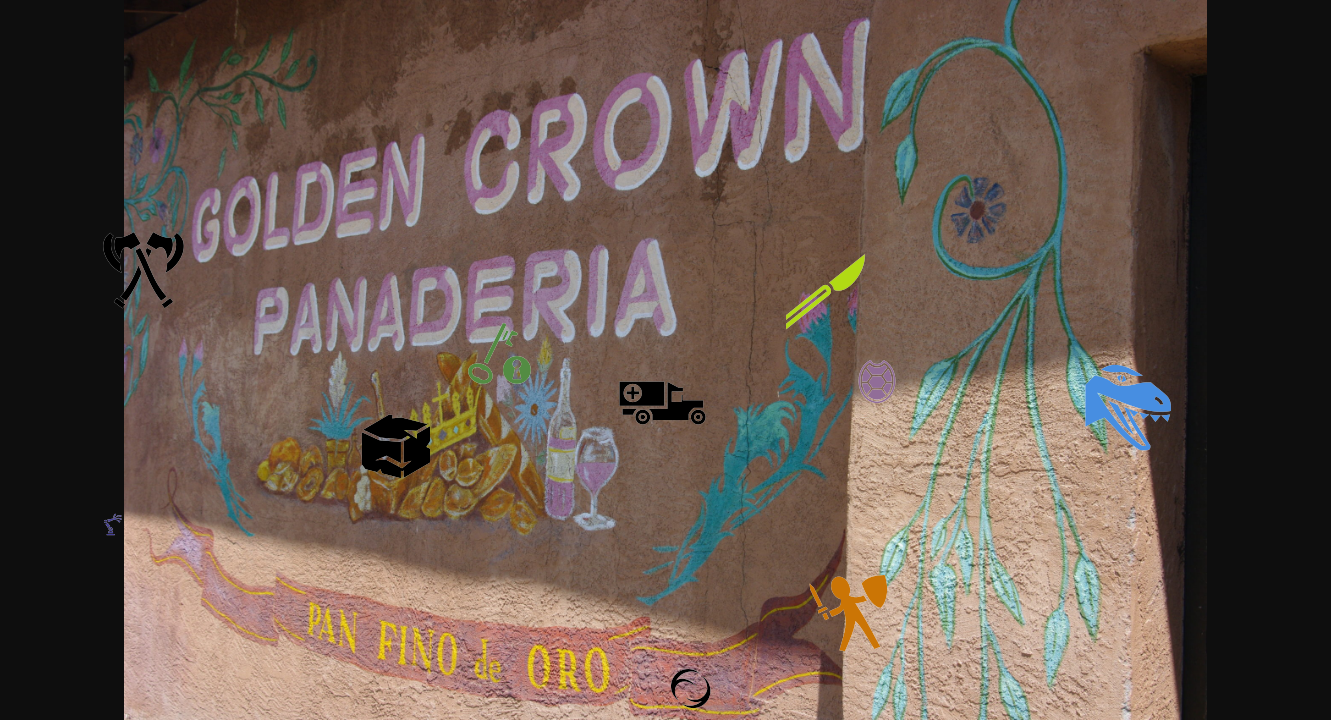 Image resolution: width=1331 pixels, height=720 pixels. Describe the element at coordinates (499, 353) in the screenshot. I see `lock or unlock a game item` at that location.